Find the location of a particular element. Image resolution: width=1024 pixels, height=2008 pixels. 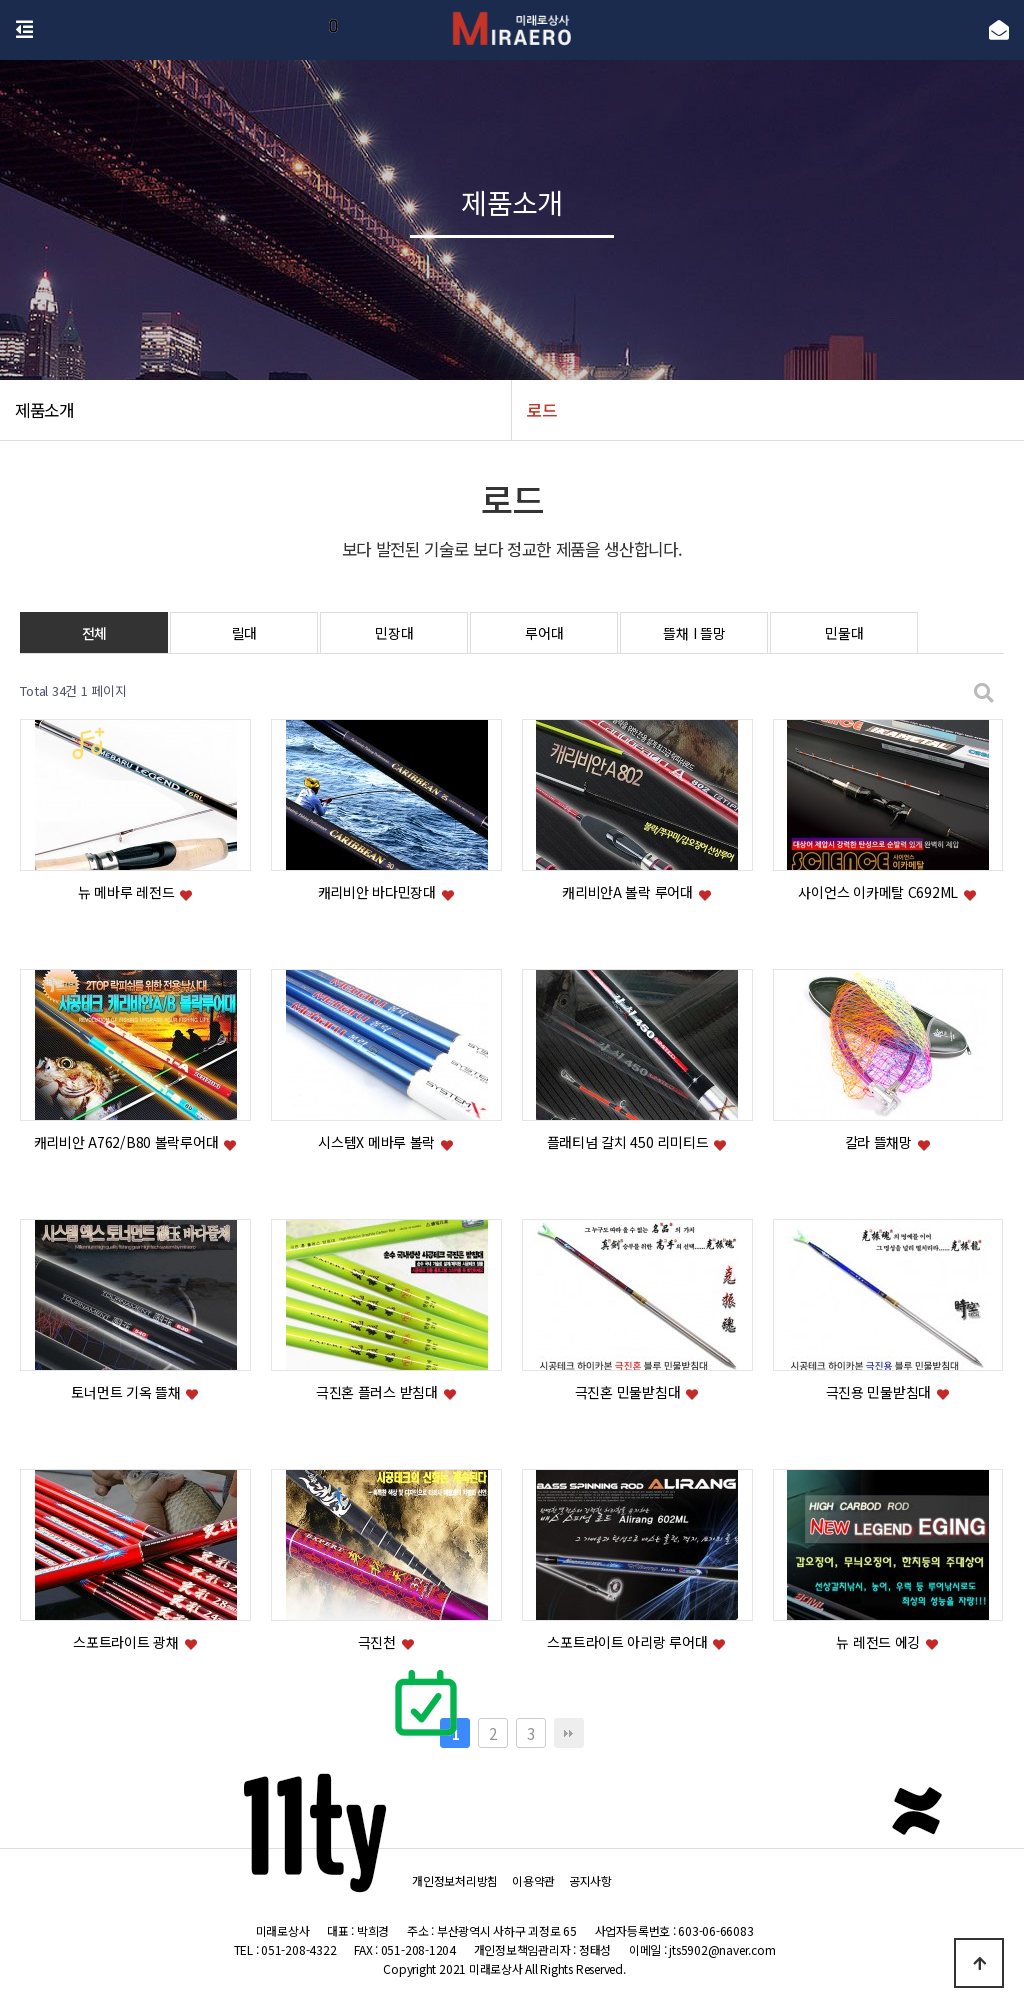

confirm or complete a scheduled event is located at coordinates (426, 1705).